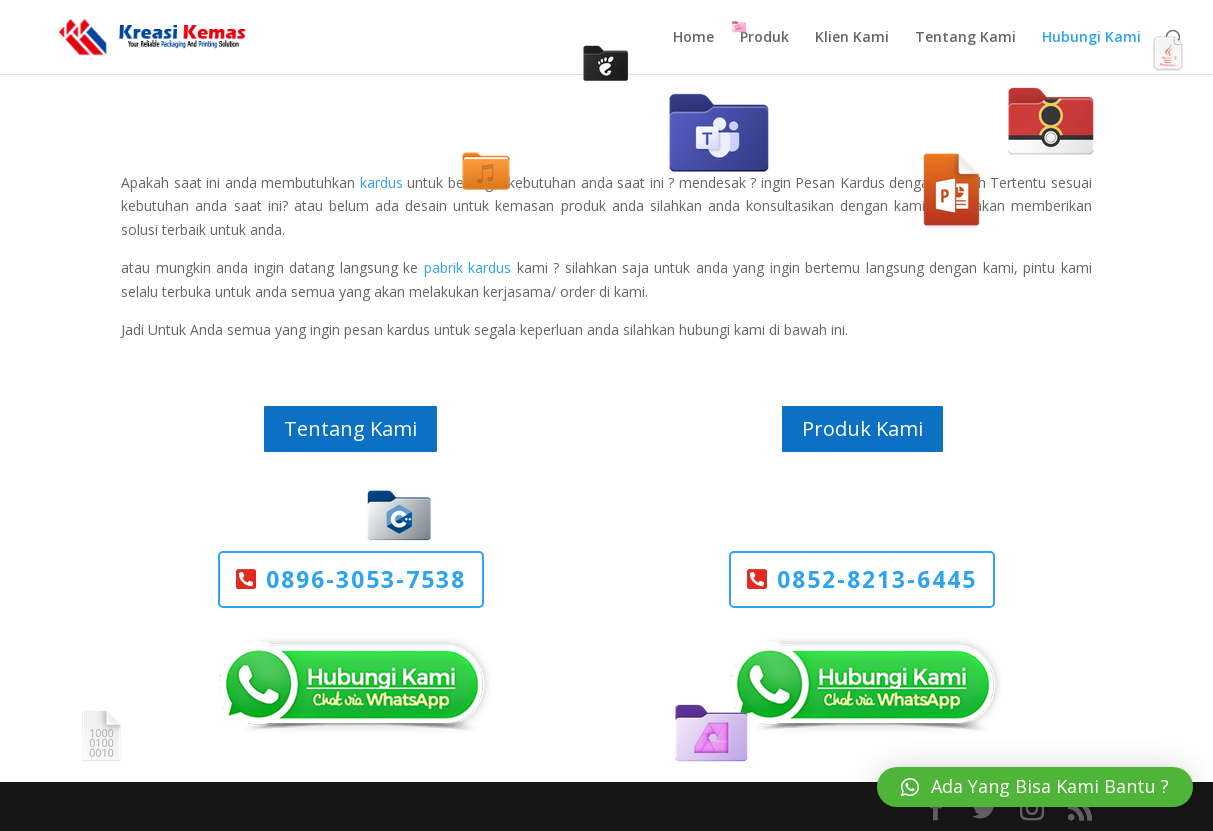 This screenshot has height=831, width=1213. What do you see at coordinates (101, 736) in the screenshot?
I see `generic binary or data file` at bounding box center [101, 736].